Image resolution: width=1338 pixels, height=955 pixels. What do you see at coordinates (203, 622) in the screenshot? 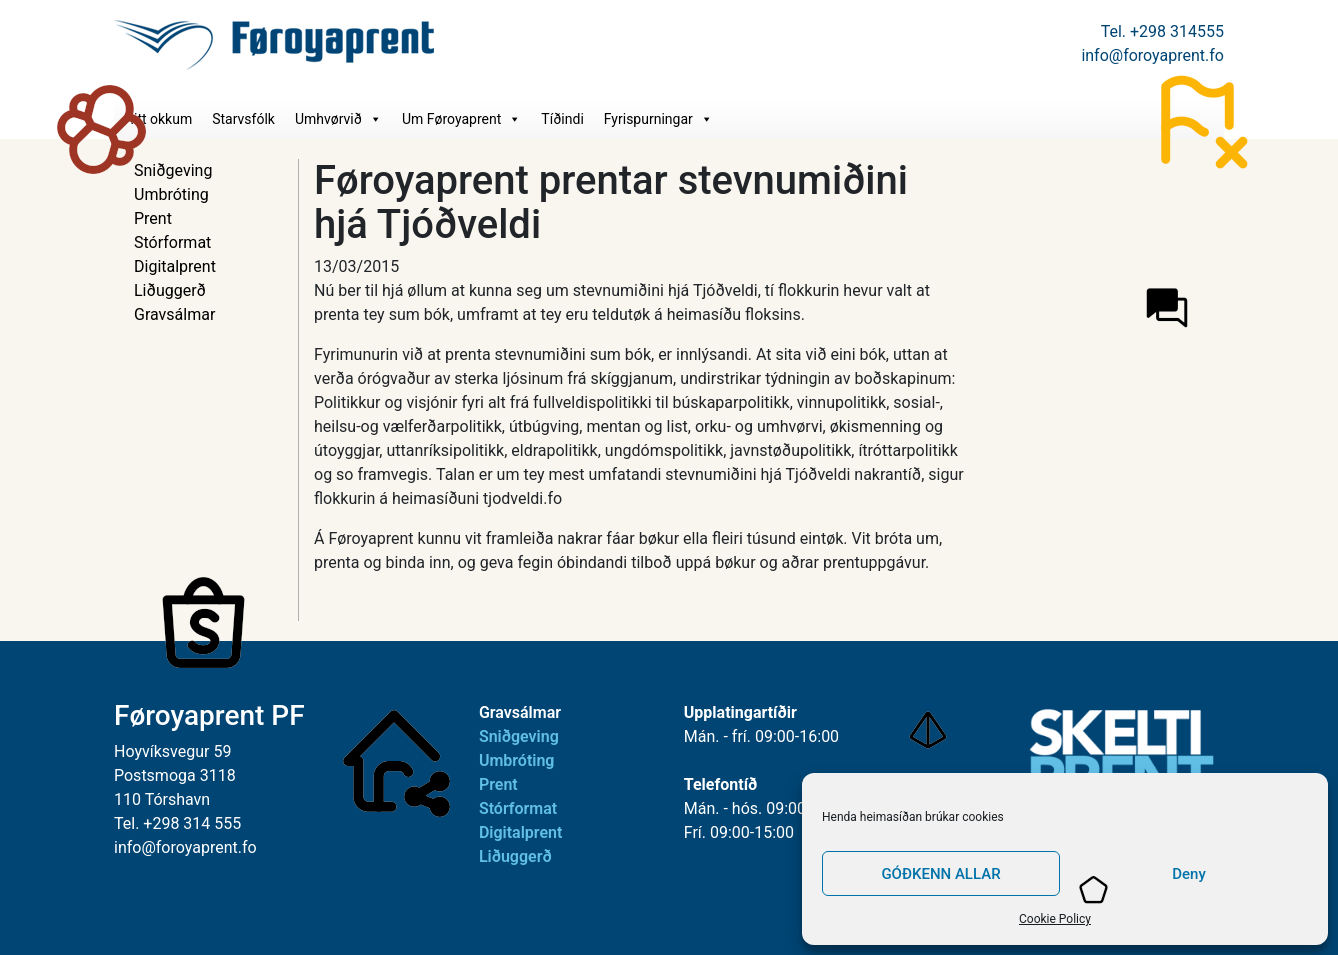
I see `open the Shopee shopping app` at bounding box center [203, 622].